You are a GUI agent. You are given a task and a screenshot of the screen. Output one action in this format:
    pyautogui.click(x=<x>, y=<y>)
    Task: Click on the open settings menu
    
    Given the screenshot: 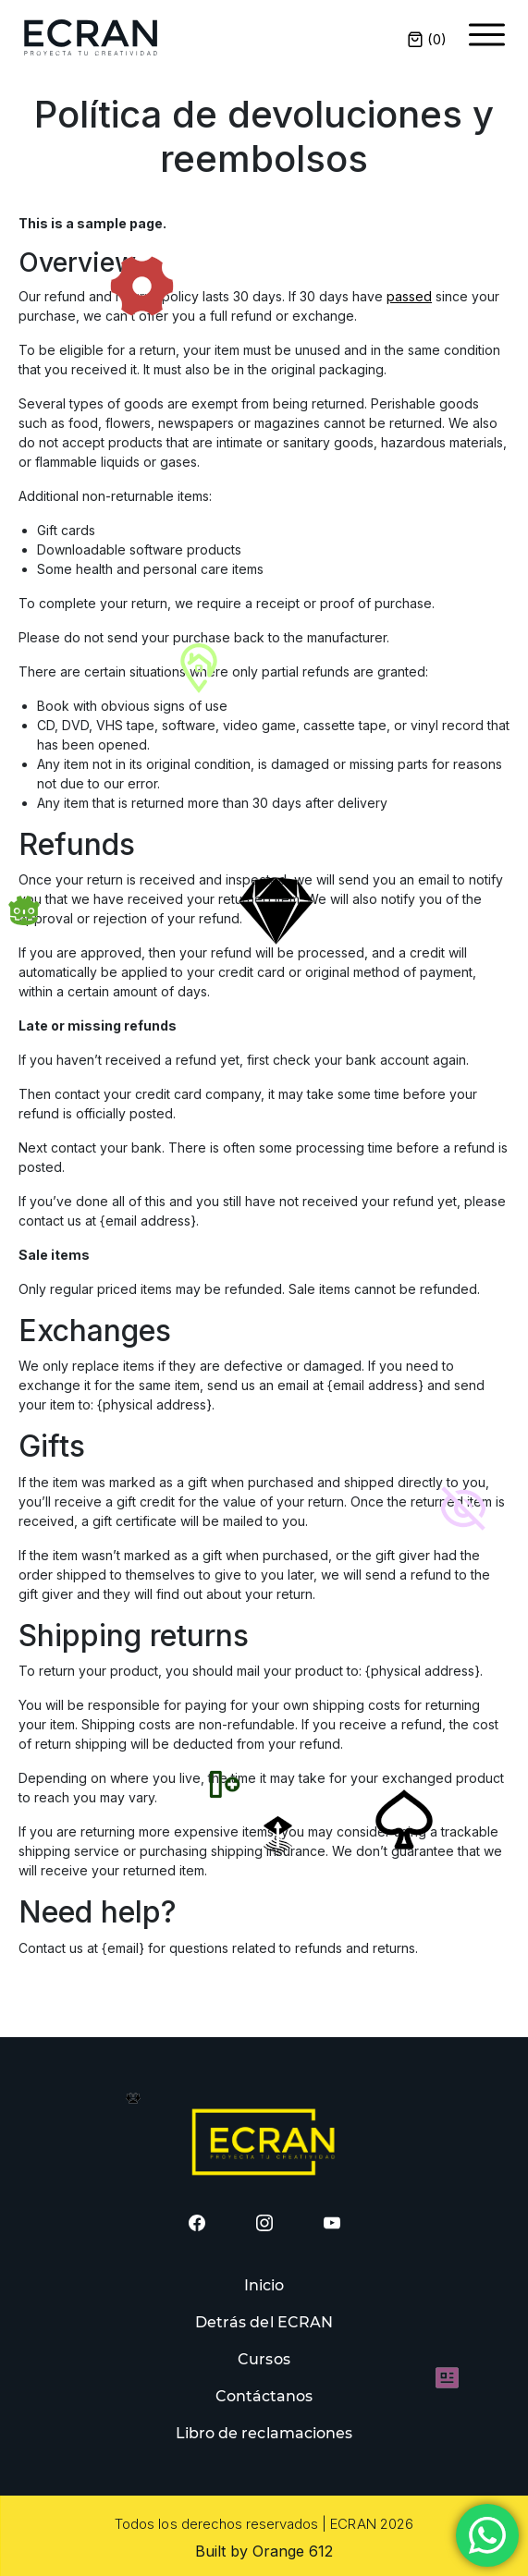 What is the action you would take?
    pyautogui.click(x=141, y=286)
    